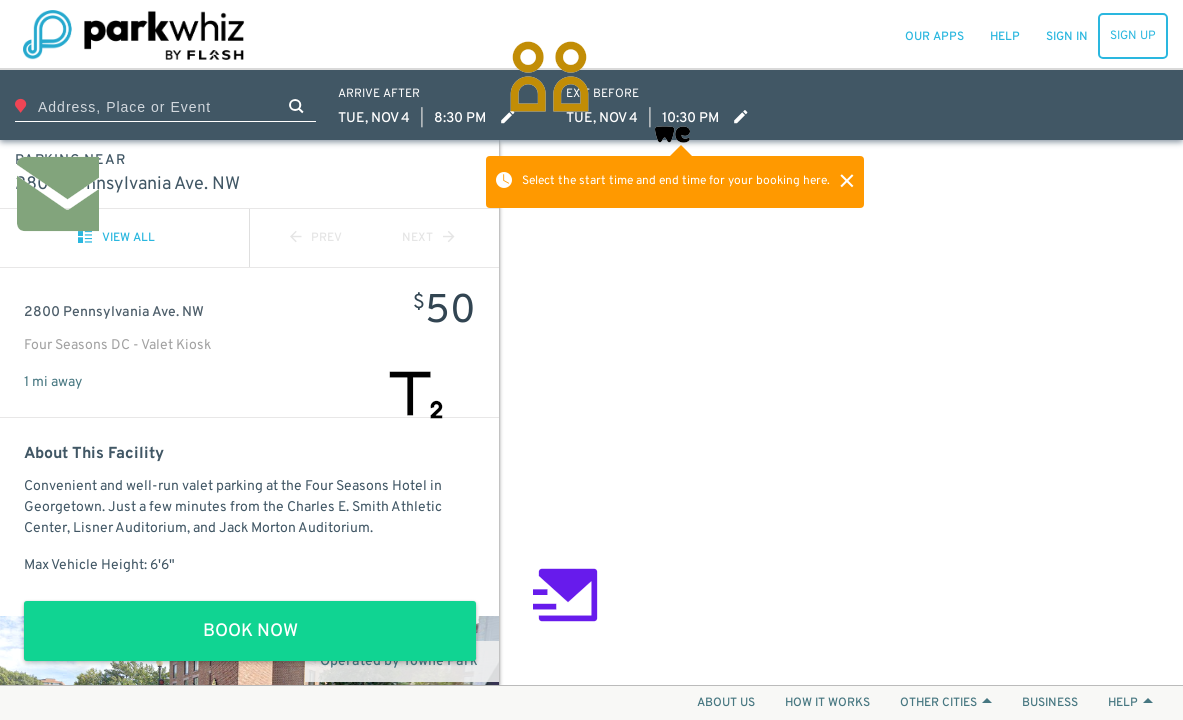  I want to click on view group members, so click(549, 76).